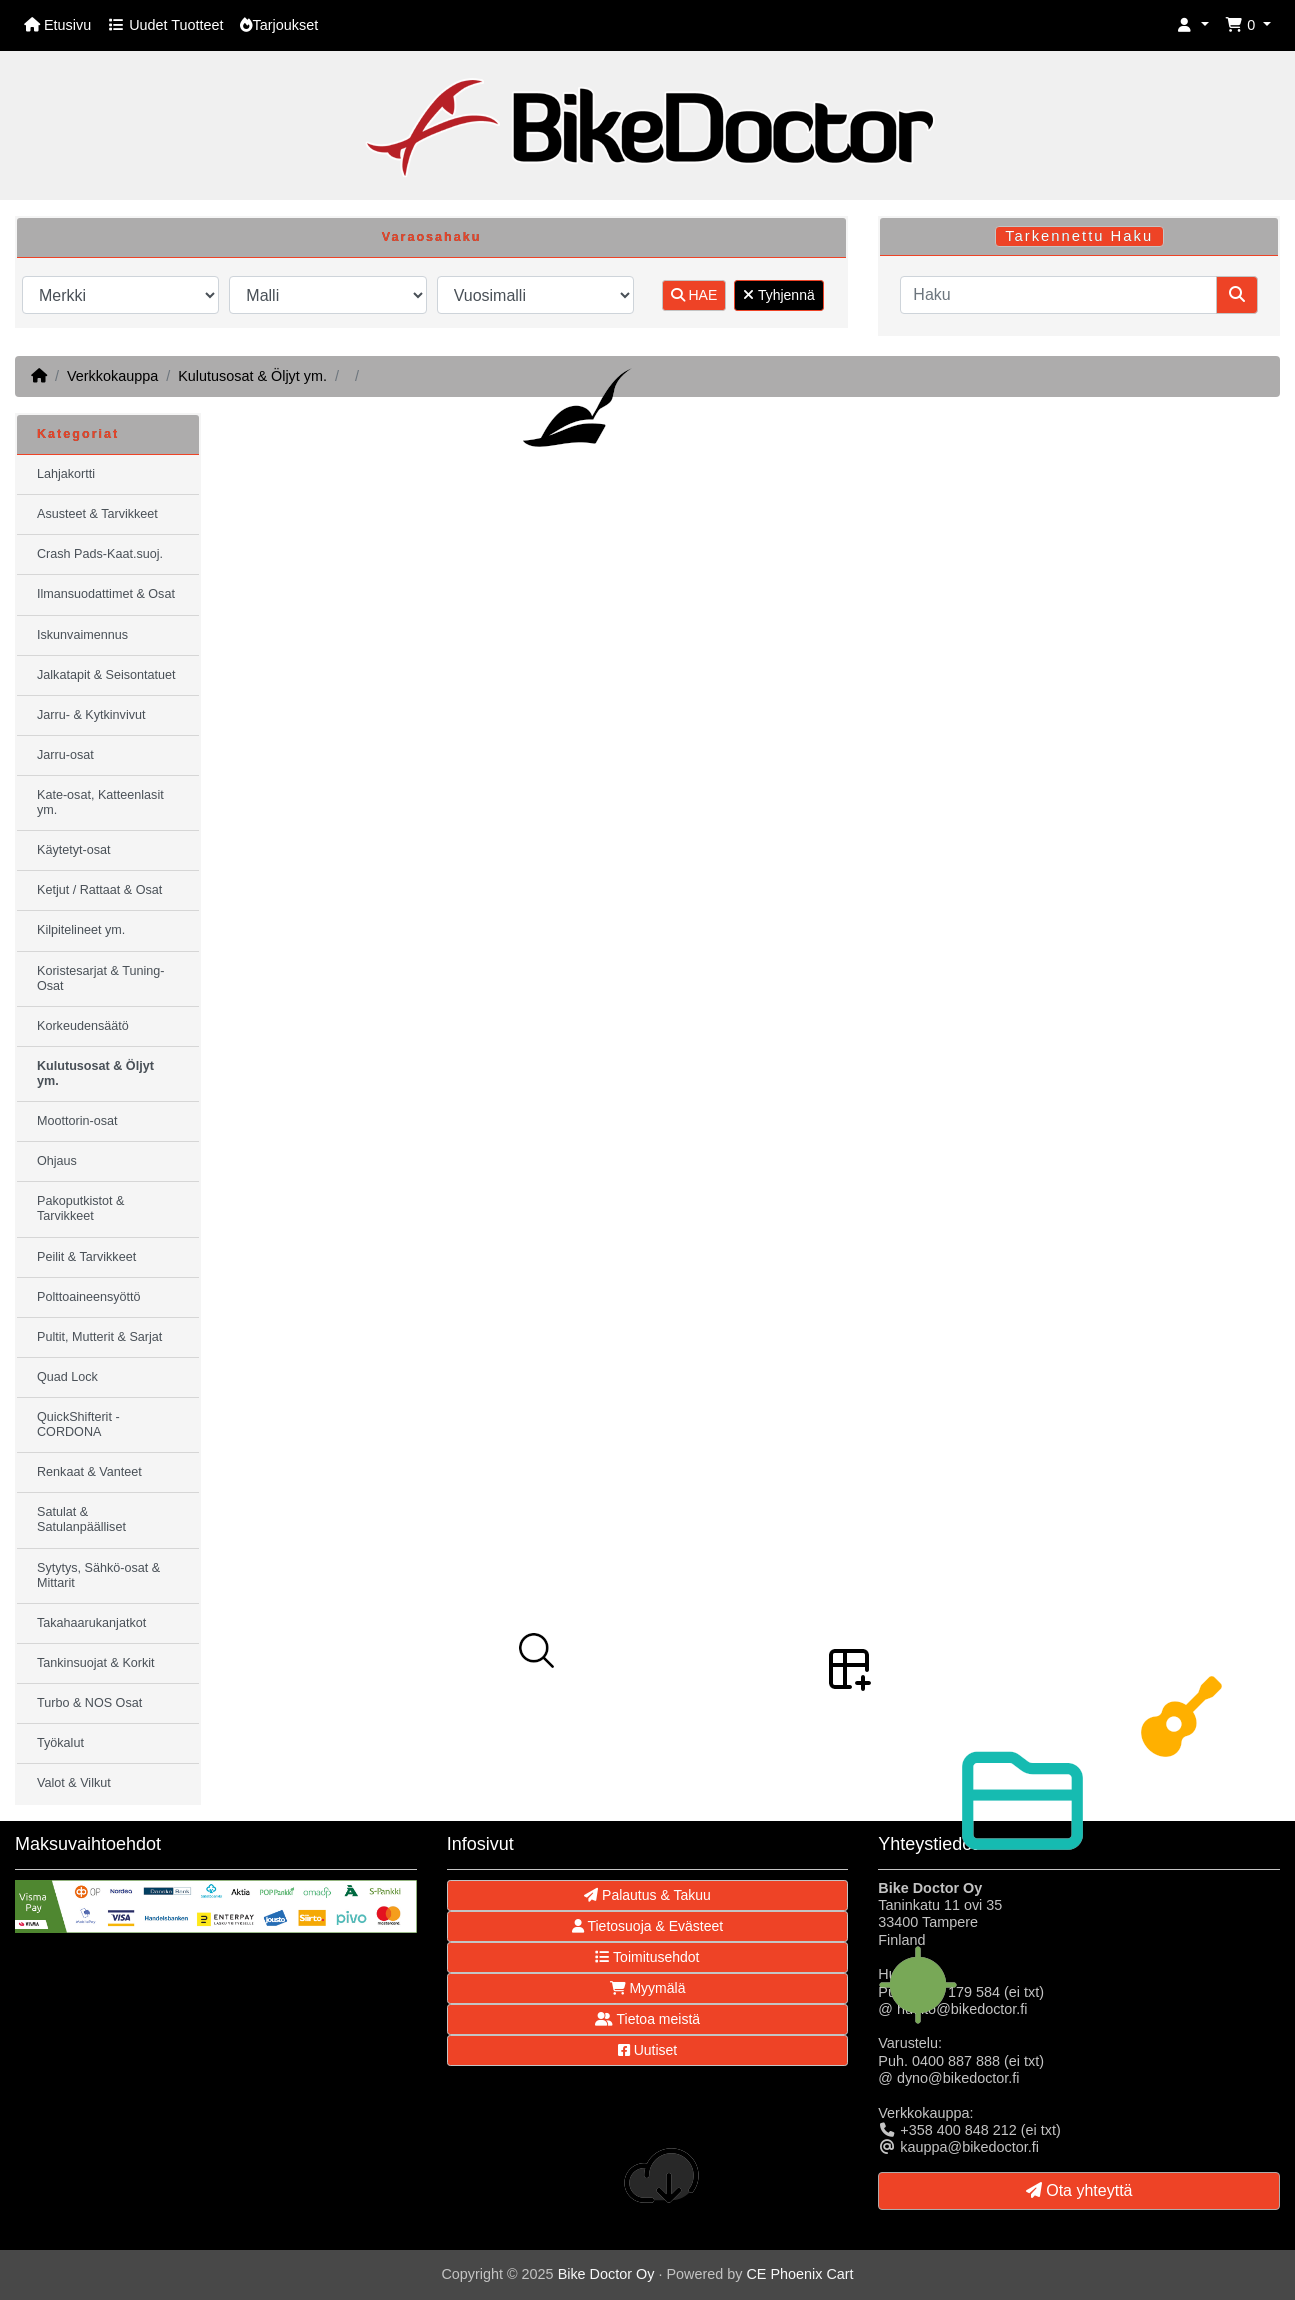 The width and height of the screenshot is (1295, 2300). I want to click on add a new table or spreadsheet, so click(849, 1669).